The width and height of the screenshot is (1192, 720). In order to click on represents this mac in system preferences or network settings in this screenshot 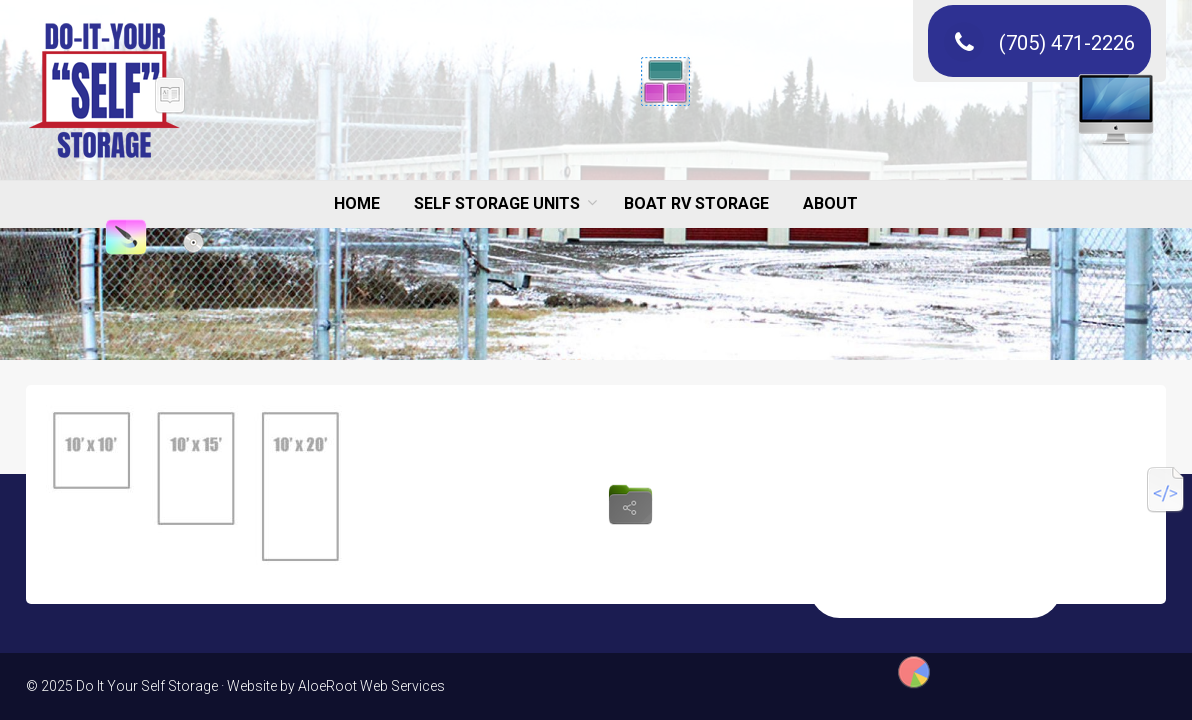, I will do `click(1116, 101)`.